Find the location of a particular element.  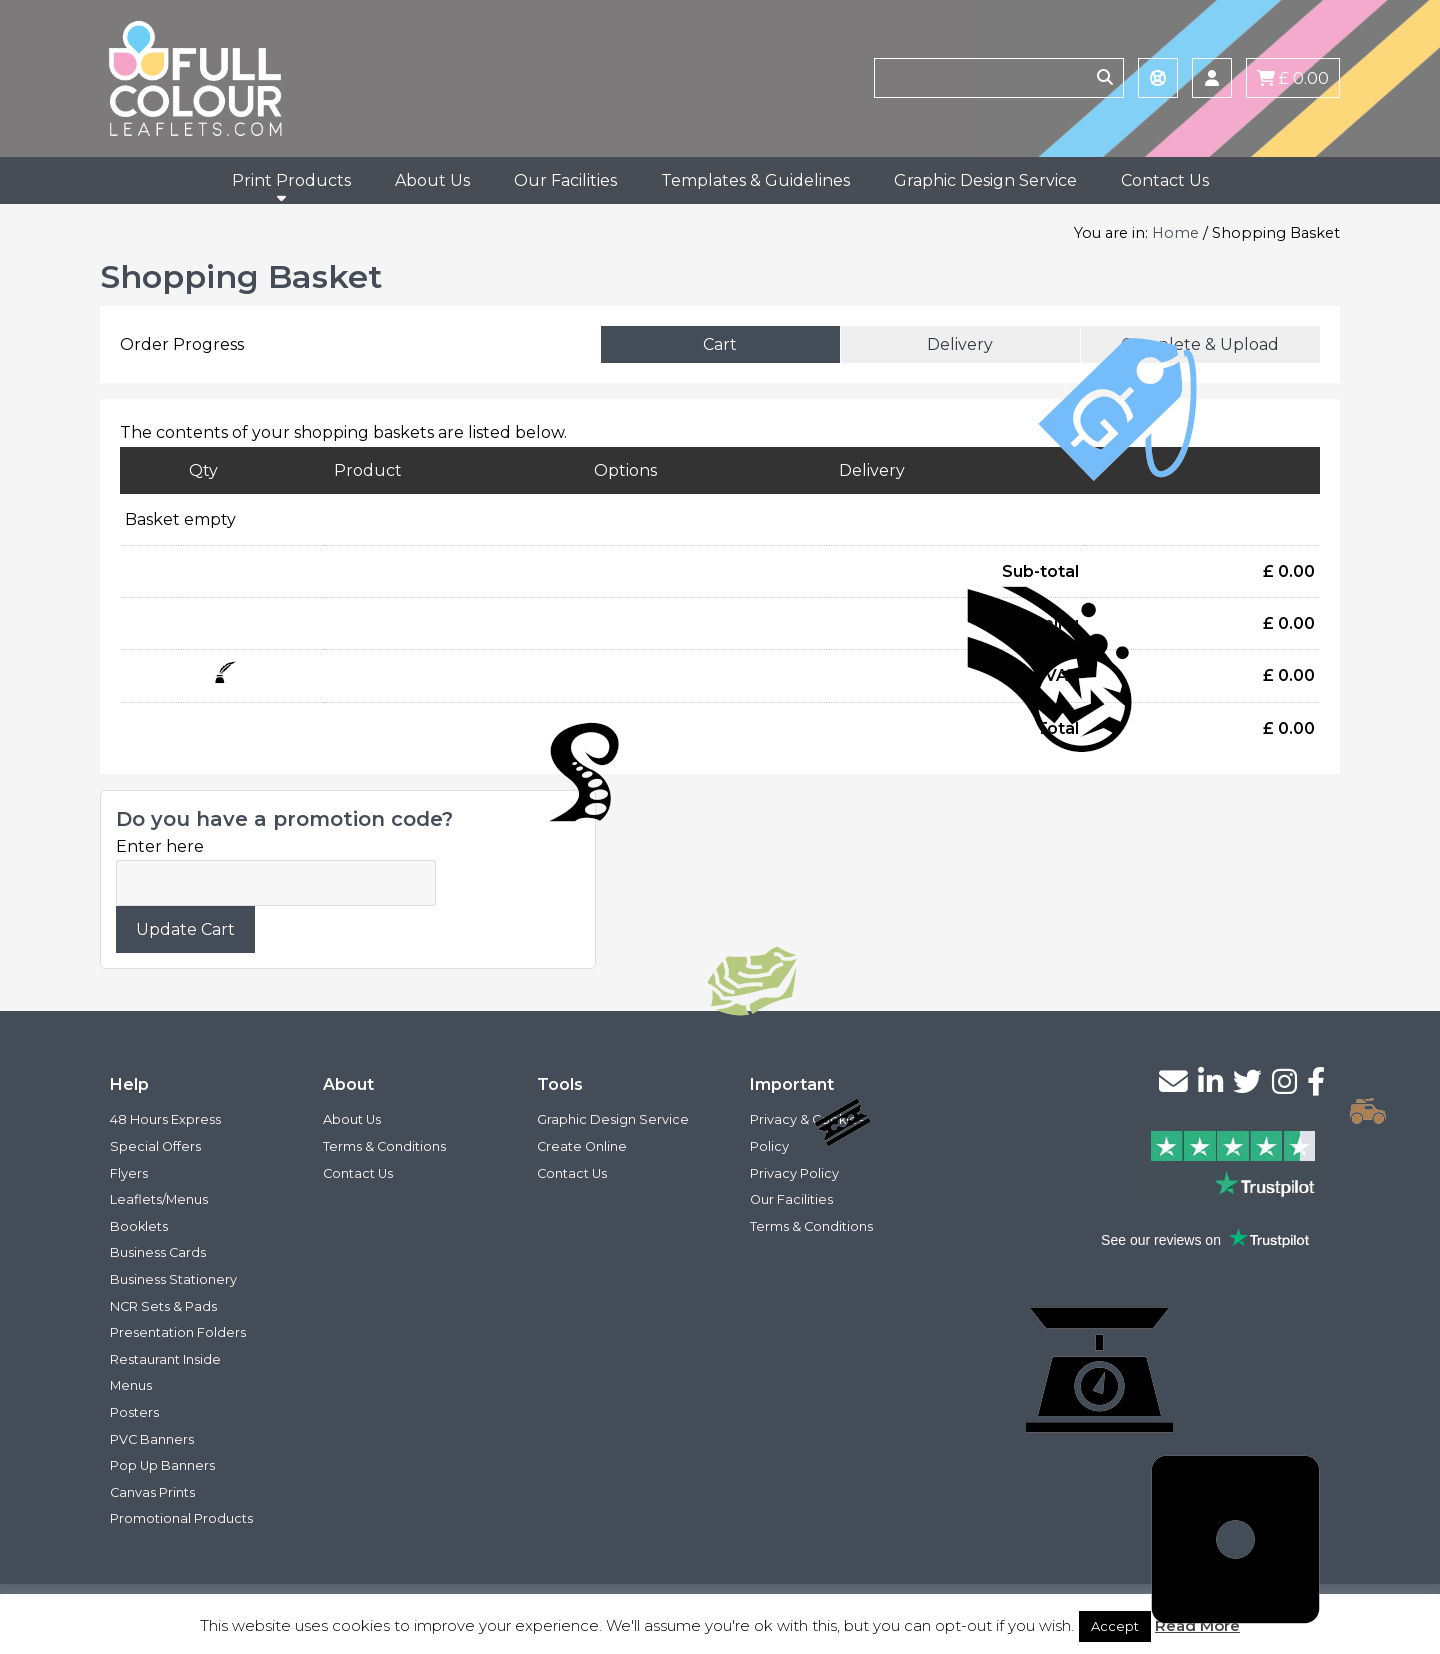

roll the dice is located at coordinates (1235, 1539).